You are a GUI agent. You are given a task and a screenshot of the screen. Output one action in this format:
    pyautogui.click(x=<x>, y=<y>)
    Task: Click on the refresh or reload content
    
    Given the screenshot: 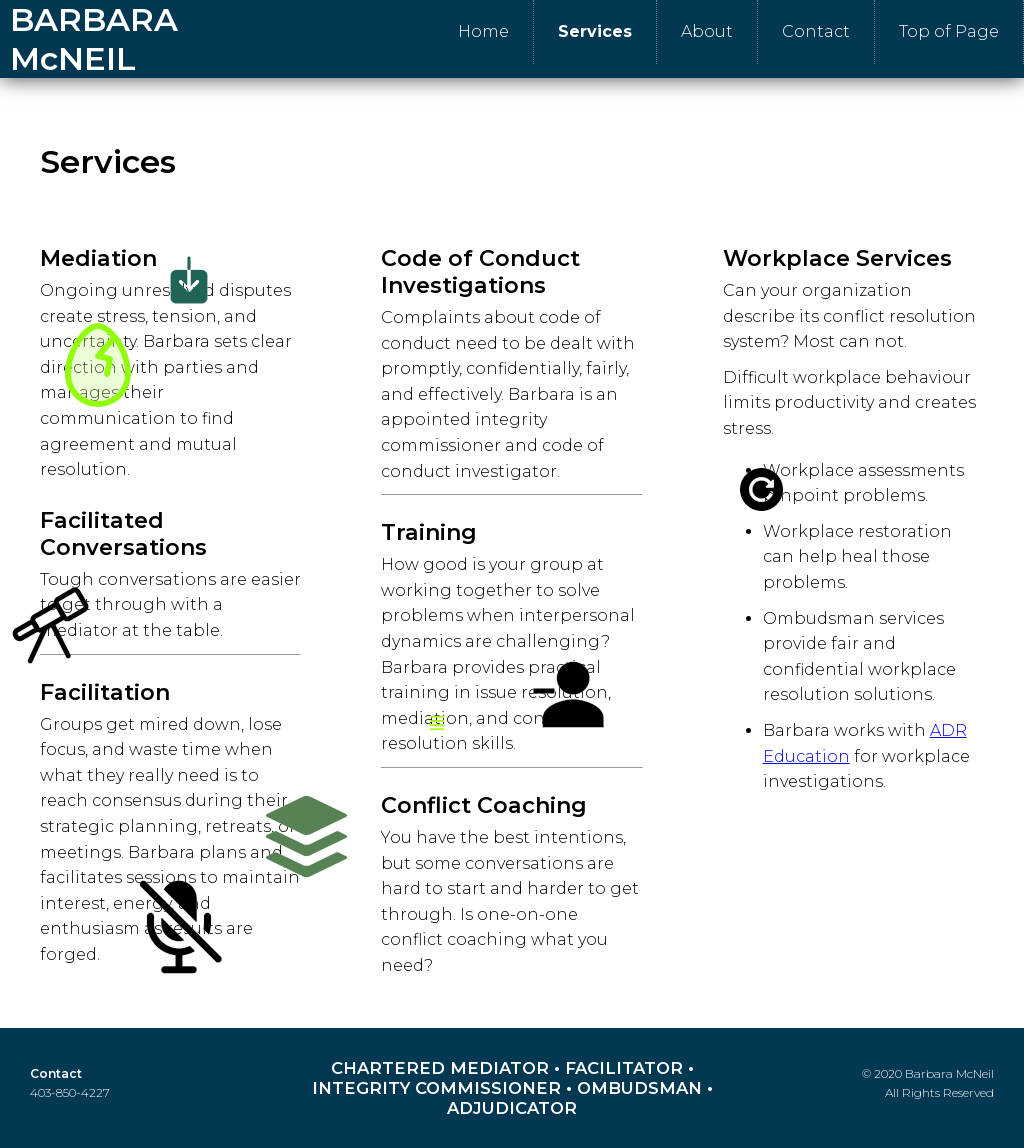 What is the action you would take?
    pyautogui.click(x=761, y=489)
    